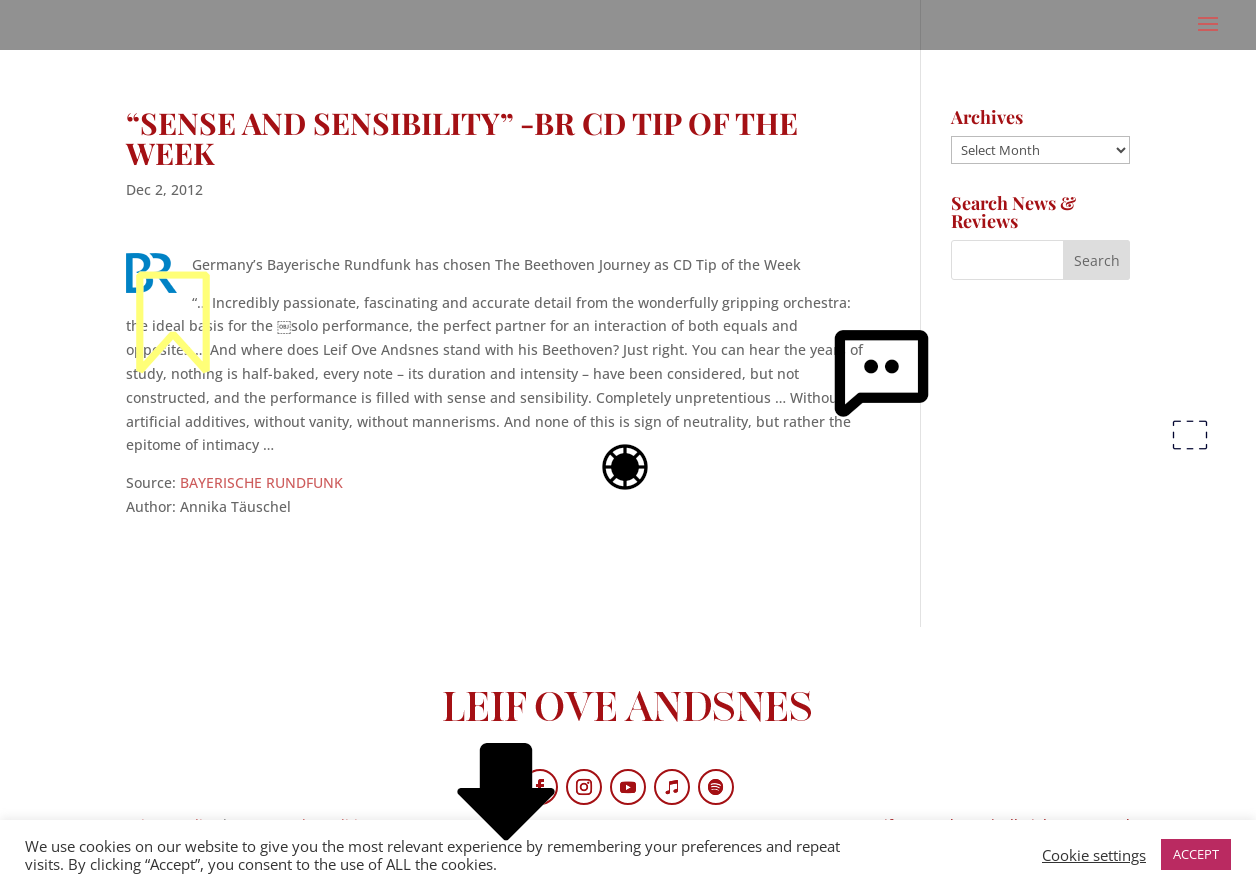  I want to click on select or define a region, so click(1190, 435).